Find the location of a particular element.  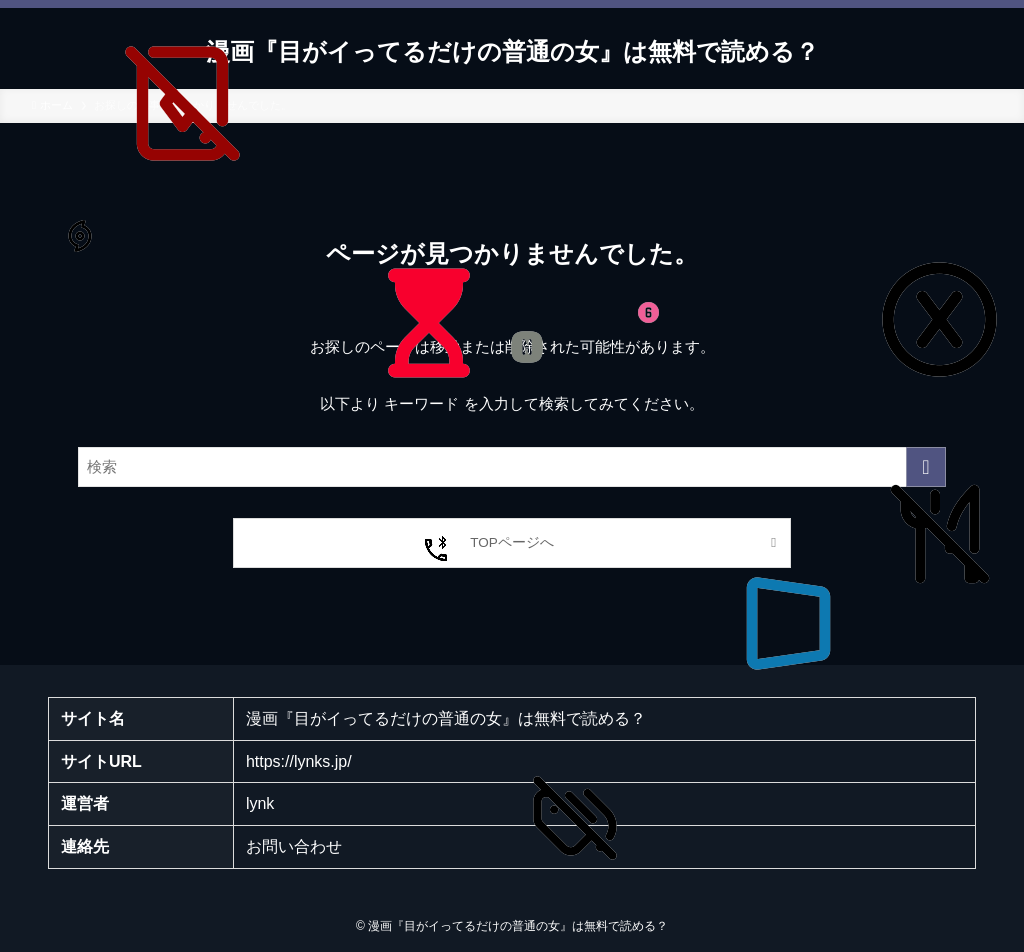

playing cards disabled or unavailable is located at coordinates (182, 103).